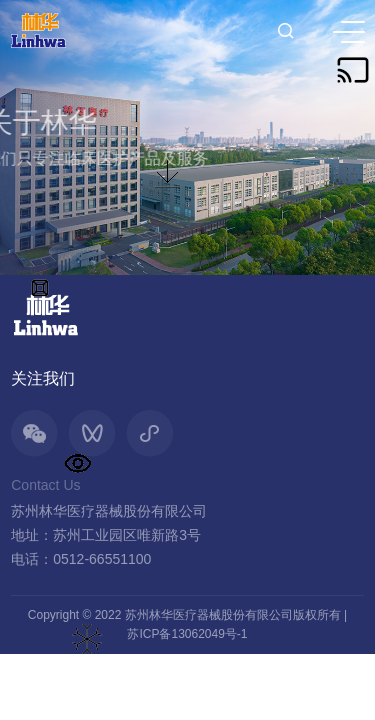  Describe the element at coordinates (78, 464) in the screenshot. I see `toggle visibility of an item` at that location.